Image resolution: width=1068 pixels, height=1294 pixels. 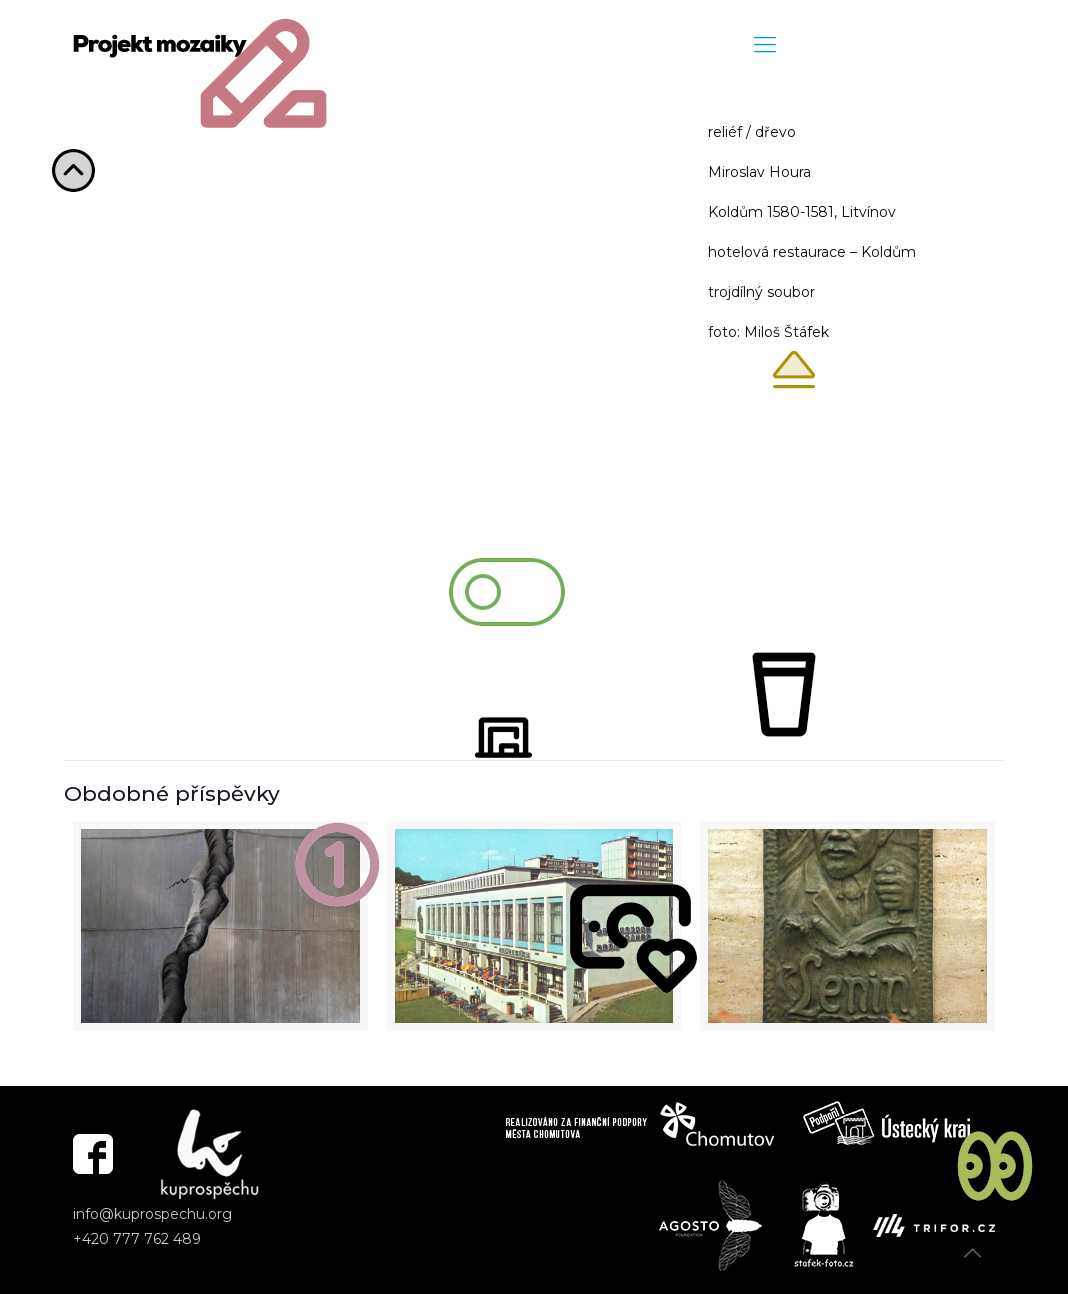 I want to click on open whiteboard or presentation mode, so click(x=503, y=738).